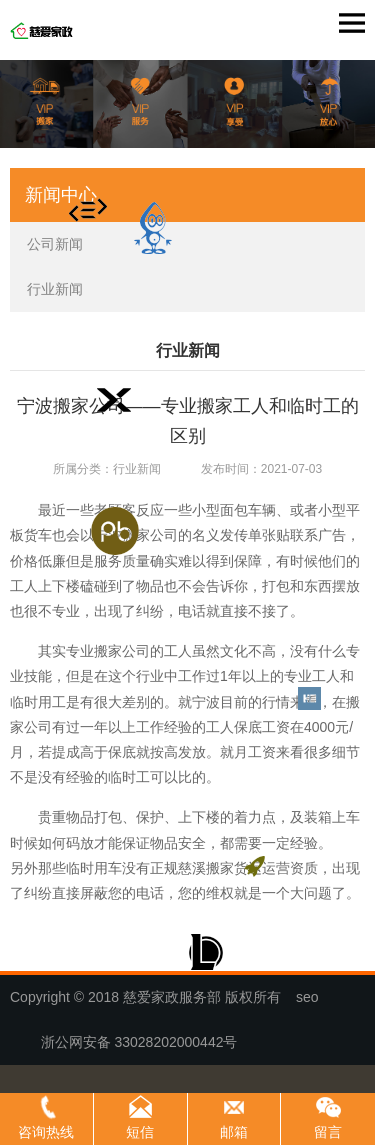  Describe the element at coordinates (153, 228) in the screenshot. I see `visit the CodeProject website` at that location.